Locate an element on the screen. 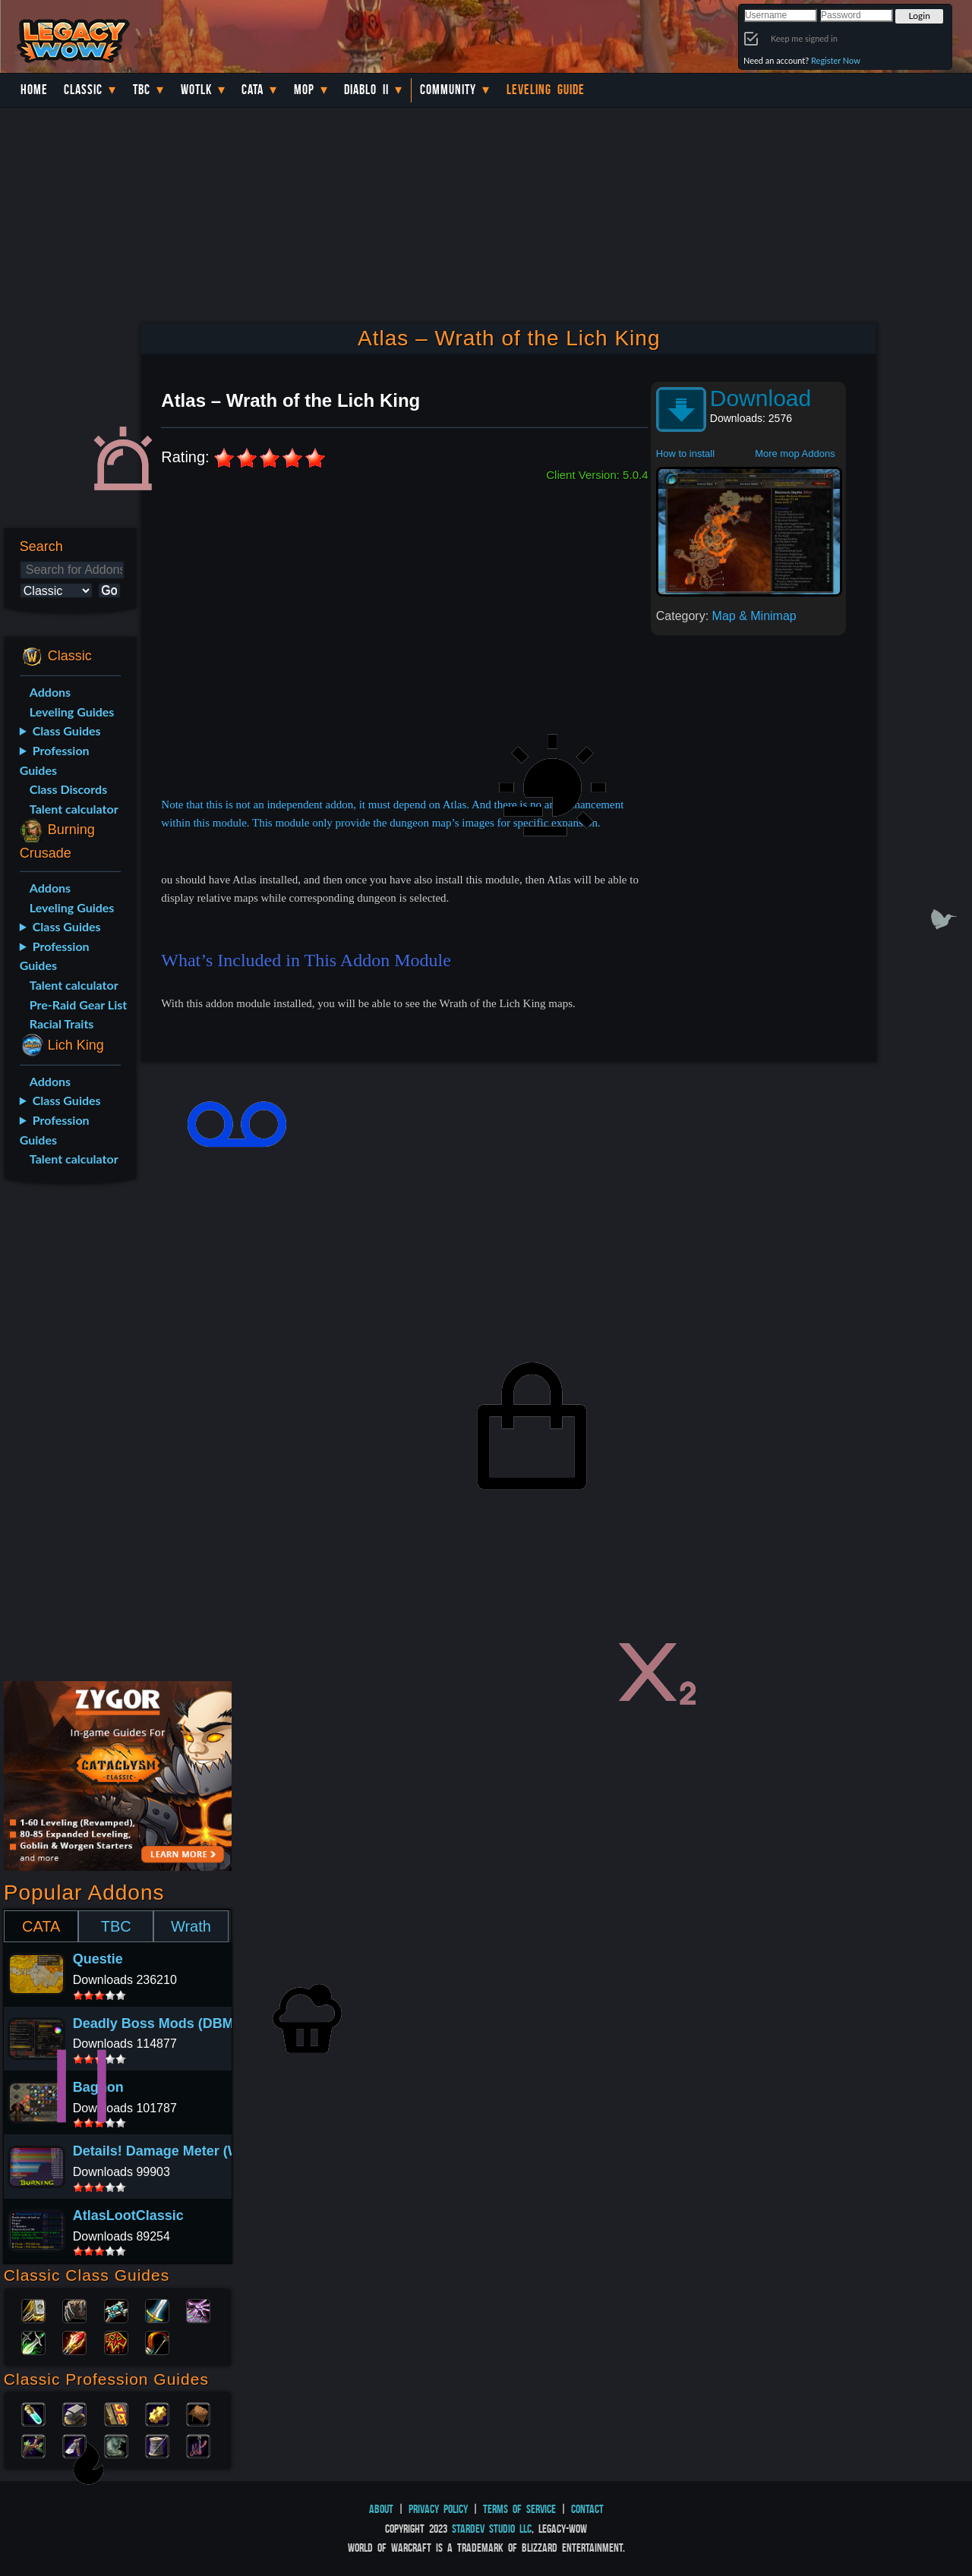 This screenshot has height=2576, width=972. LaTeX typesetting system logo is located at coordinates (944, 919).